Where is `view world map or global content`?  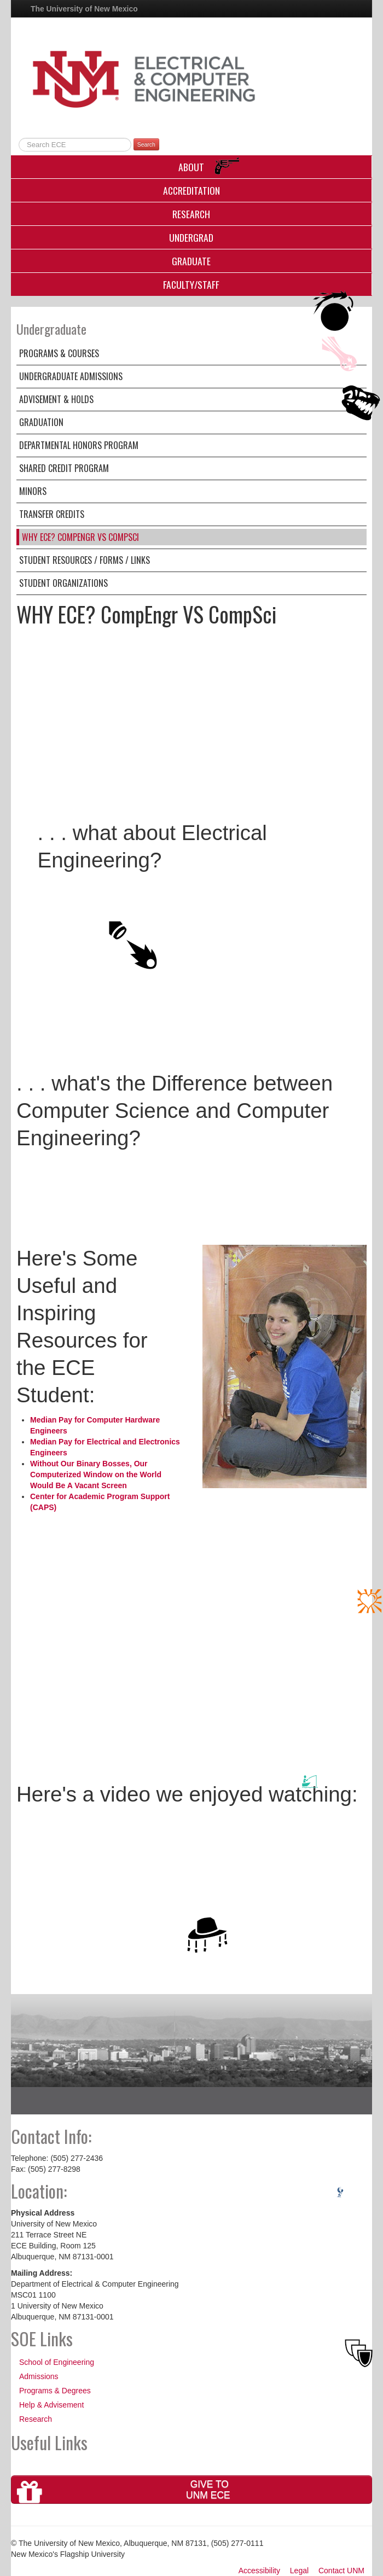
view world map or global content is located at coordinates (340, 2192).